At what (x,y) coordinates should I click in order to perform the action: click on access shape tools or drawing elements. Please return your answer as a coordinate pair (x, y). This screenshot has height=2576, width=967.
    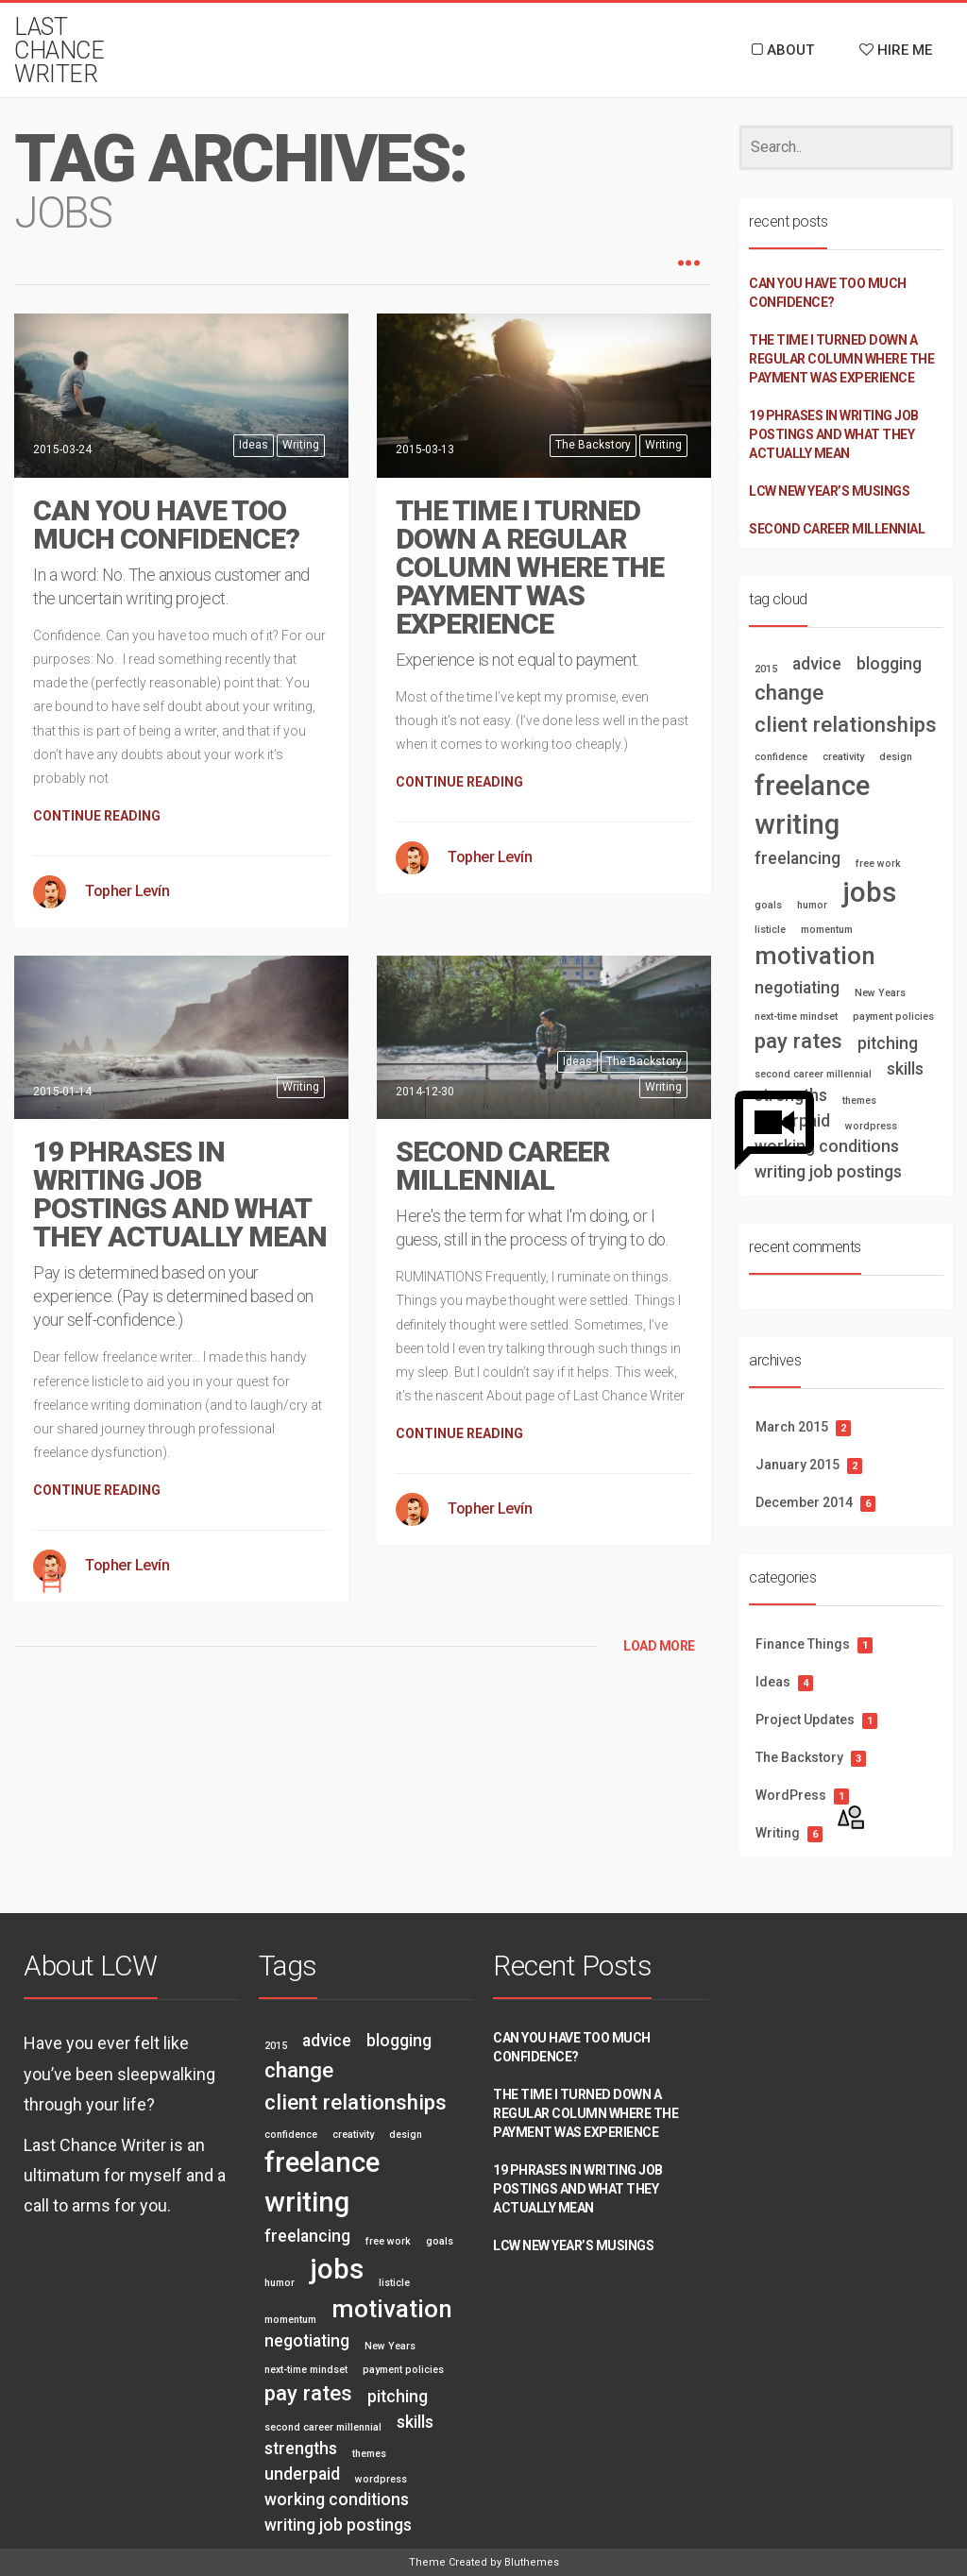
    Looking at the image, I should click on (851, 1818).